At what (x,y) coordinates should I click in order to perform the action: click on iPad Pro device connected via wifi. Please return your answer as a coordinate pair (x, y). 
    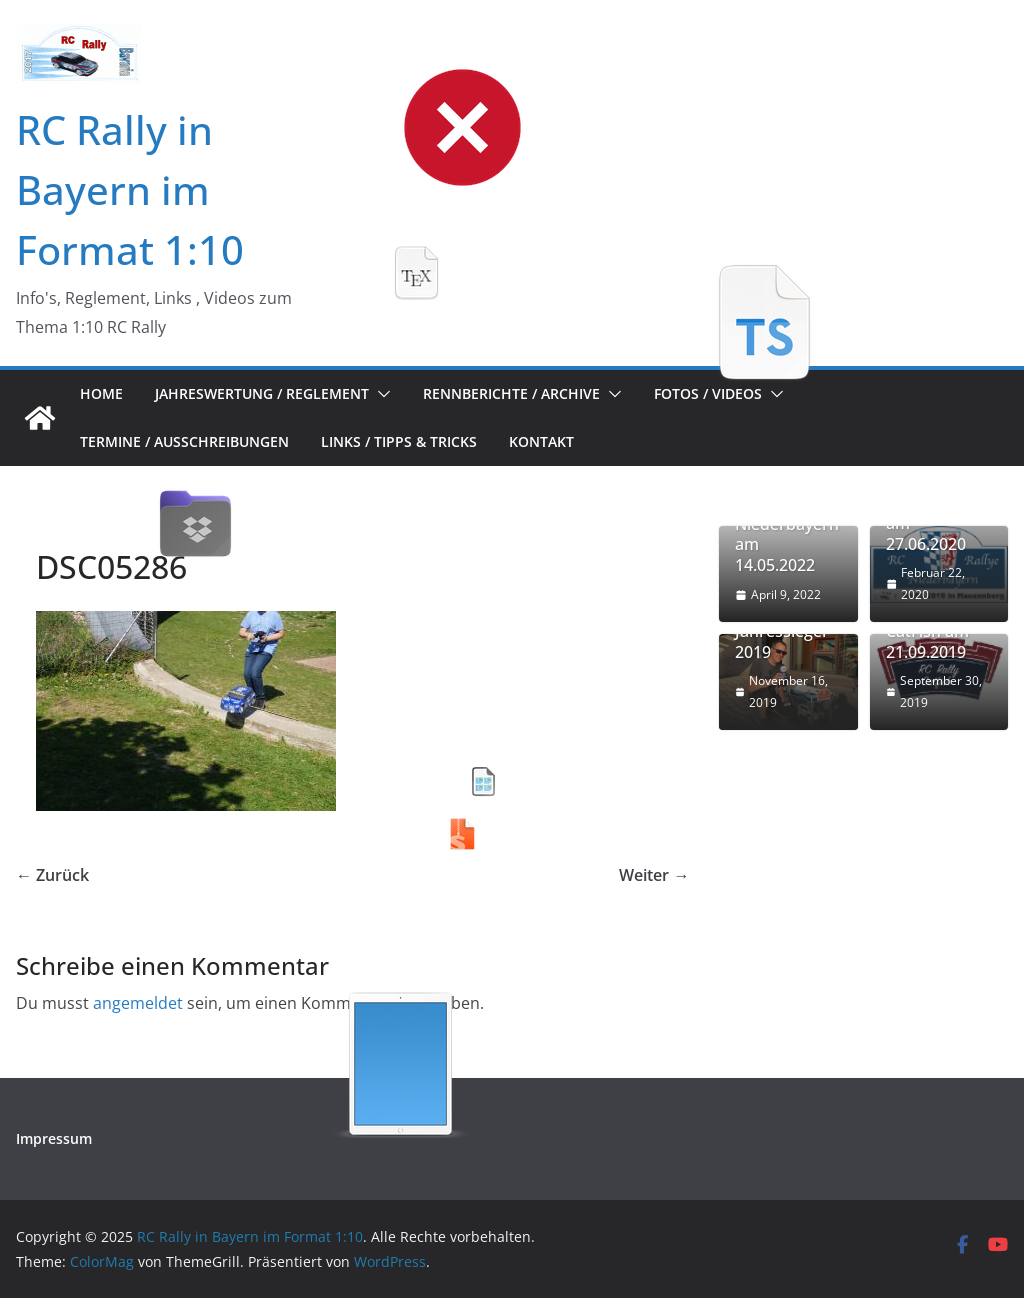
    Looking at the image, I should click on (400, 1064).